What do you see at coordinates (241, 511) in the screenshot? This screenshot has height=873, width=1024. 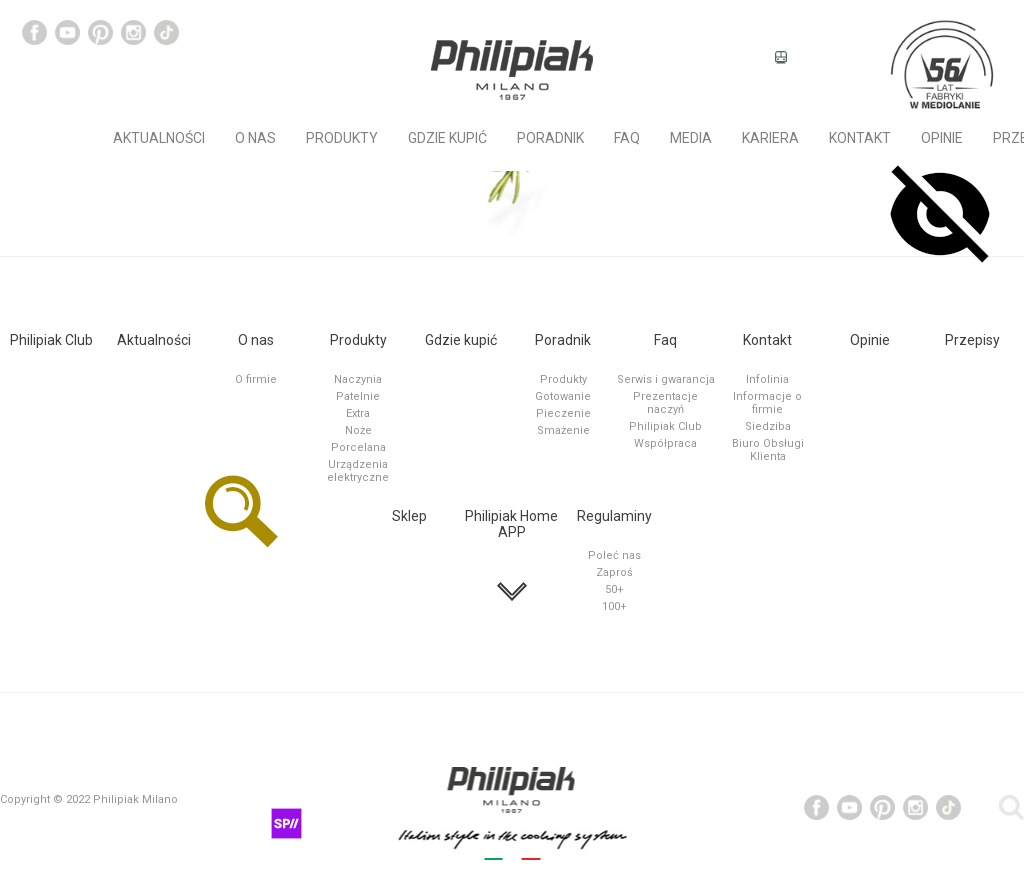 I see `open SearXNG privacy-focused search engine` at bounding box center [241, 511].